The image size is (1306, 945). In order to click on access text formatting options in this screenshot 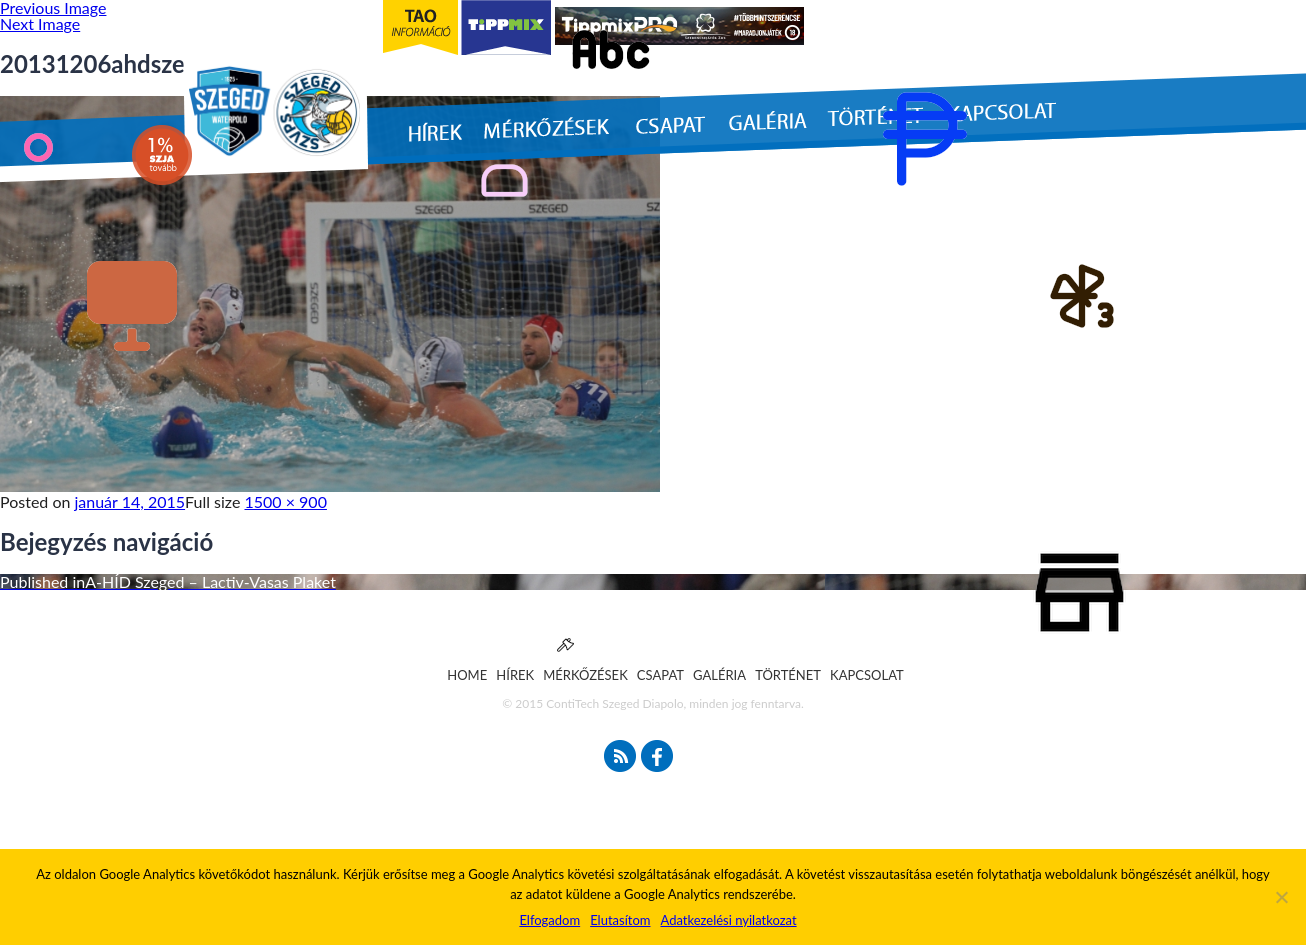, I will do `click(611, 49)`.